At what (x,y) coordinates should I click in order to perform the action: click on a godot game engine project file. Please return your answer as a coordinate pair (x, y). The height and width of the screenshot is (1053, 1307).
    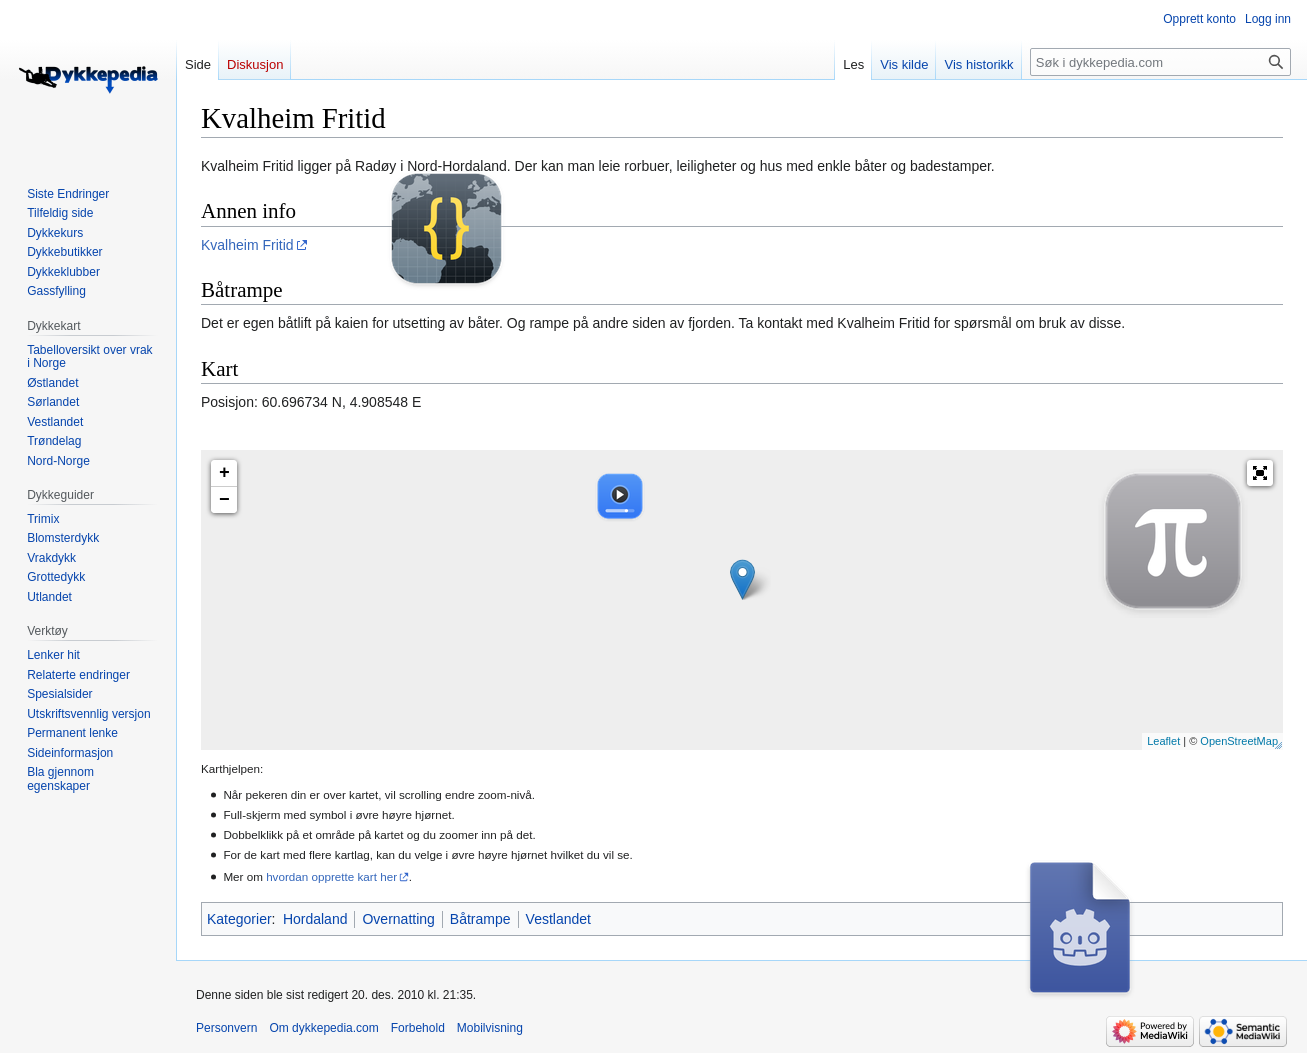
    Looking at the image, I should click on (1080, 930).